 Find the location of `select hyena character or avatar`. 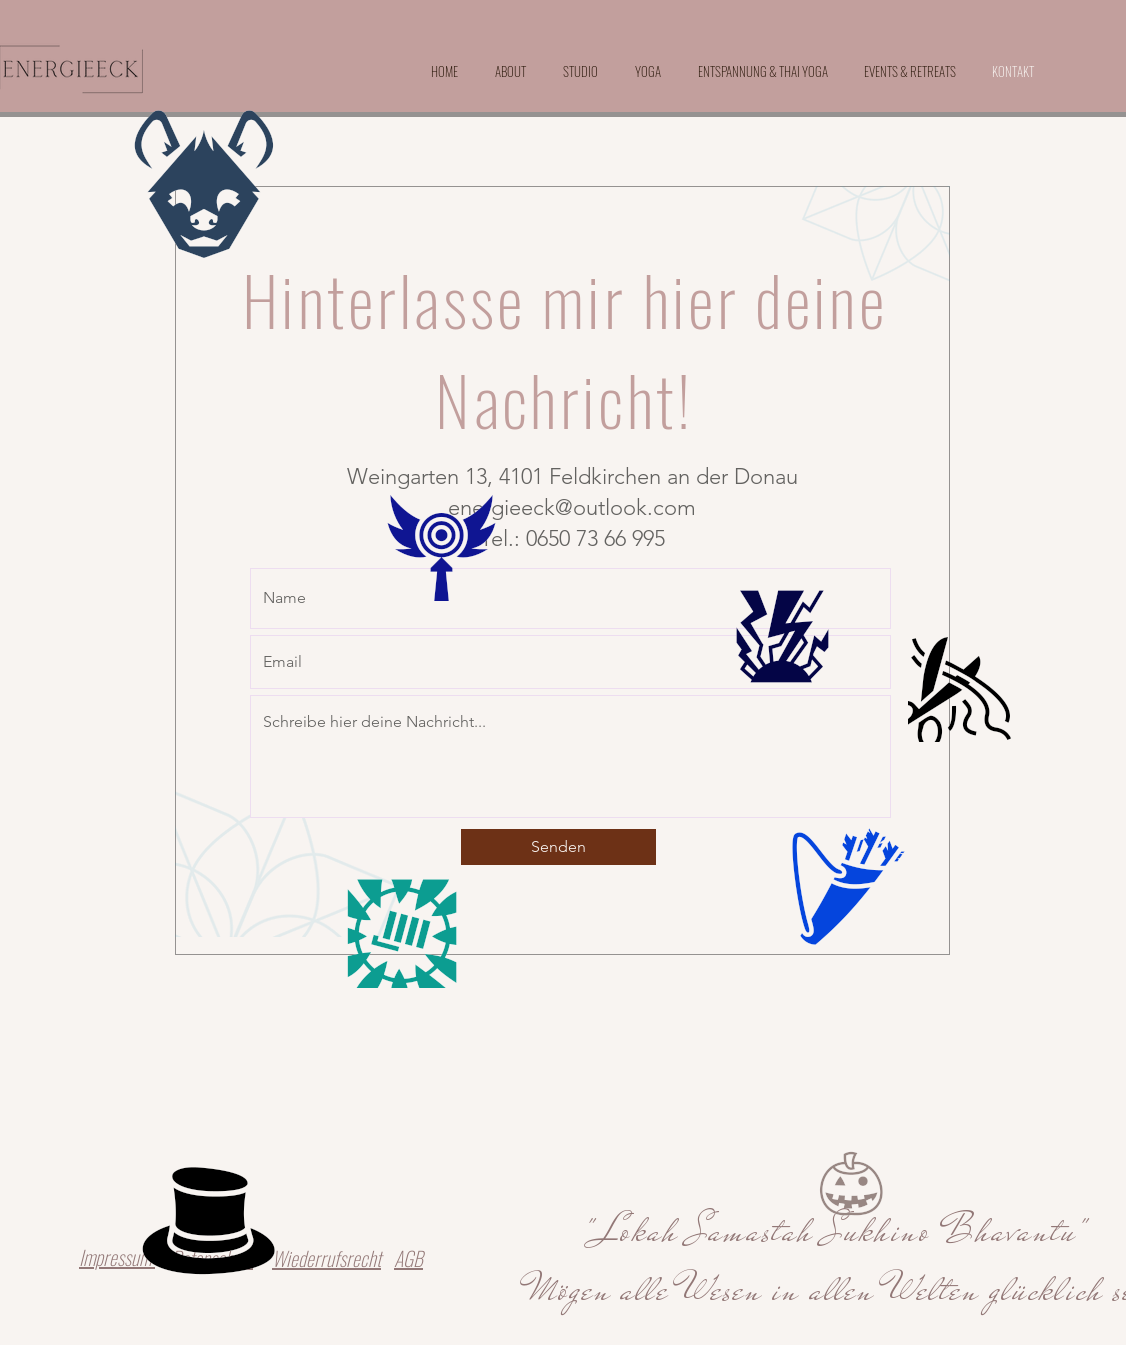

select hyena character or avatar is located at coordinates (204, 185).